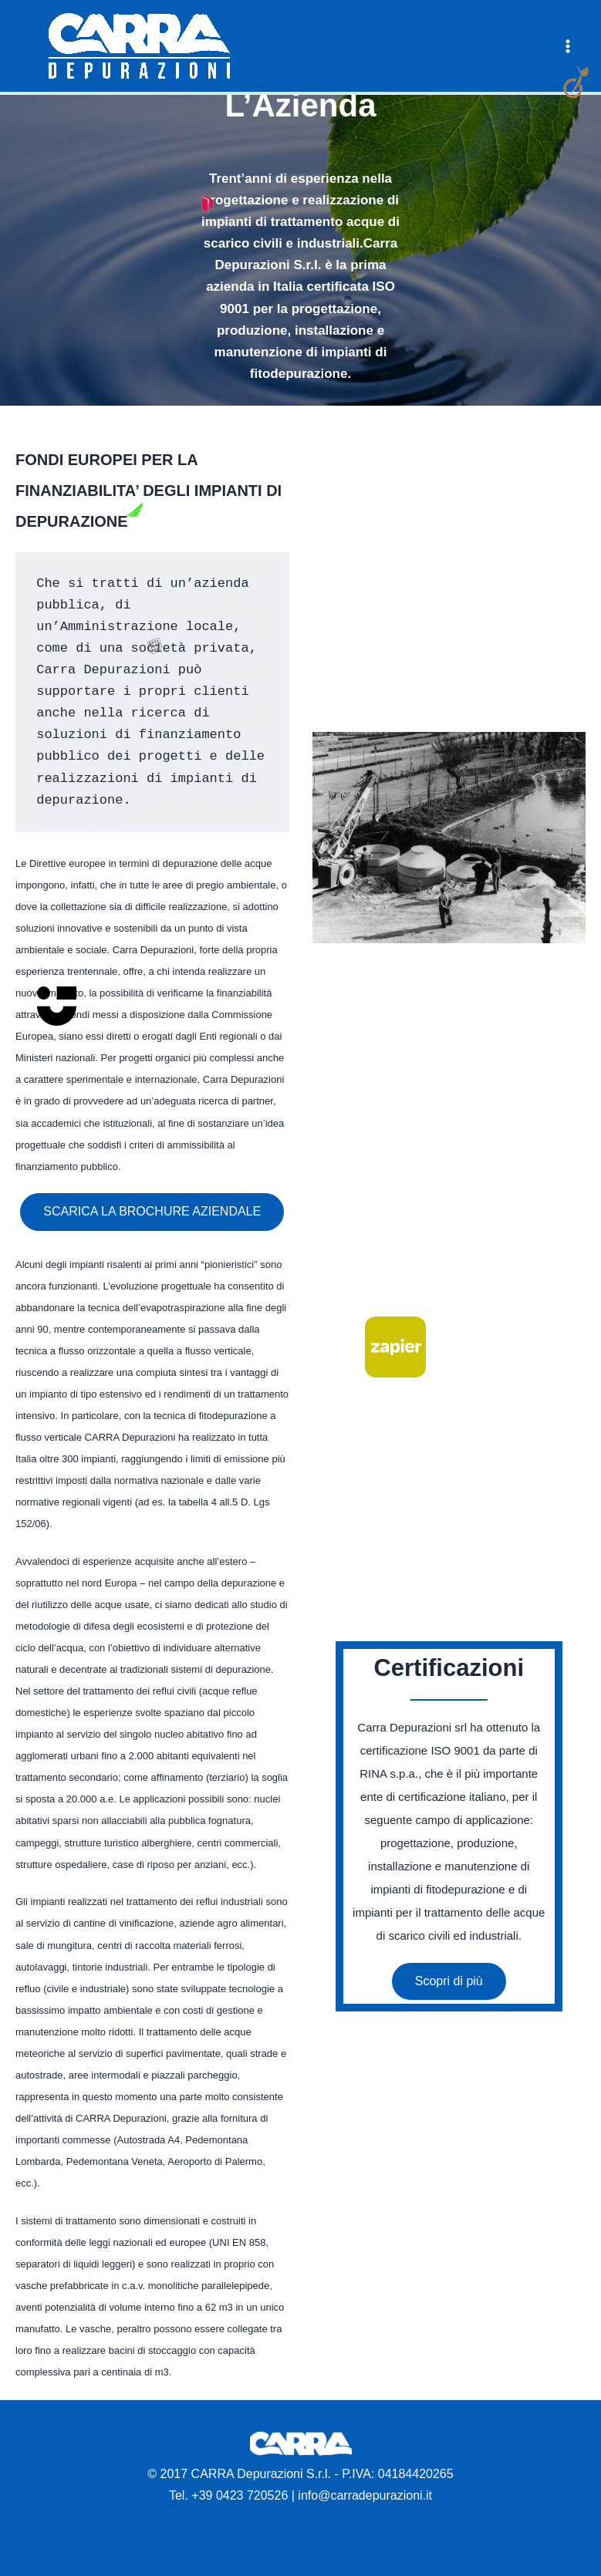 This screenshot has height=2576, width=601. Describe the element at coordinates (395, 1347) in the screenshot. I see `open Zapier automation platform` at that location.